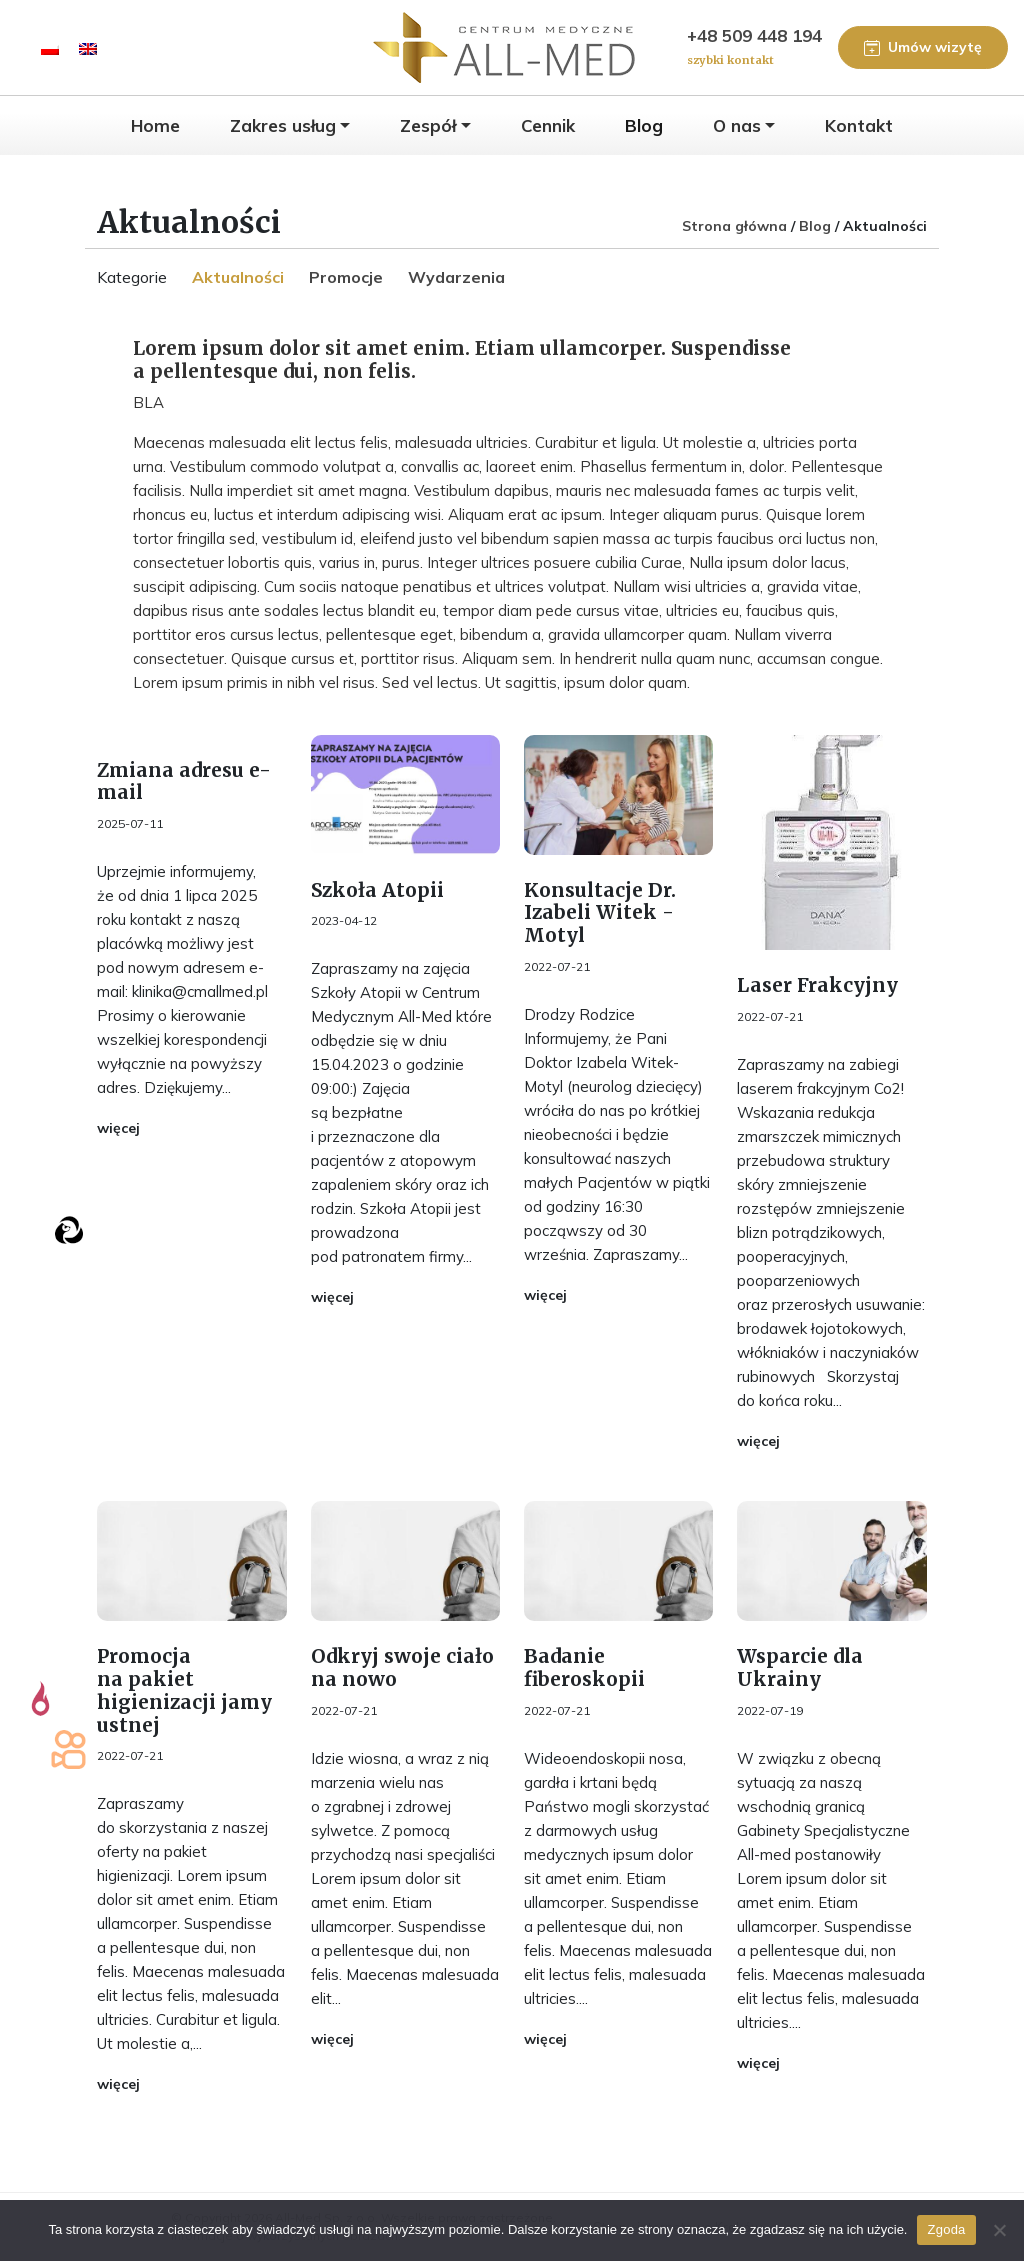 Image resolution: width=1024 pixels, height=2261 pixels. What do you see at coordinates (69, 1230) in the screenshot?
I see `FerretDB brand logo` at bounding box center [69, 1230].